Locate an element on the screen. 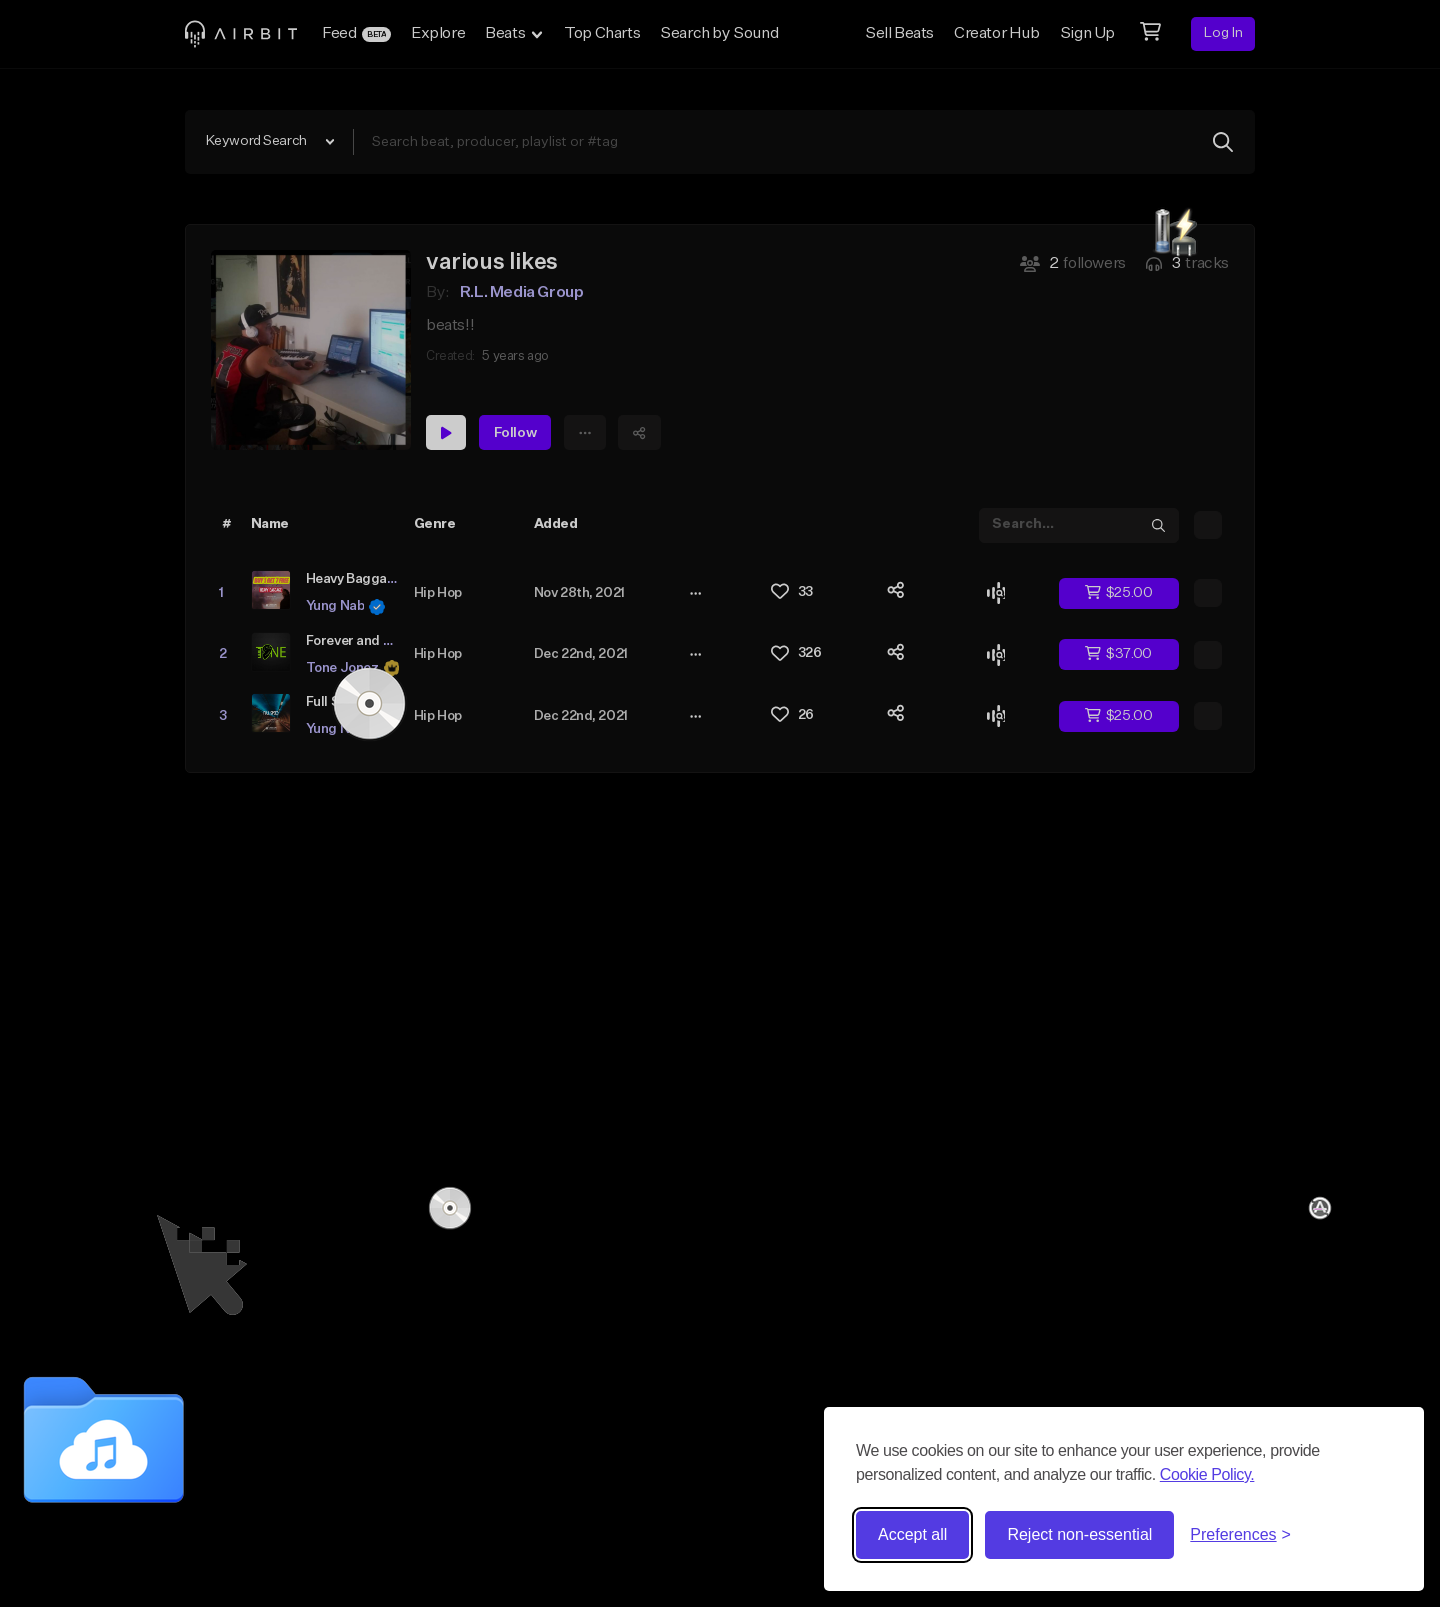 This screenshot has height=1607, width=1440. check for available software updates is located at coordinates (1320, 1208).